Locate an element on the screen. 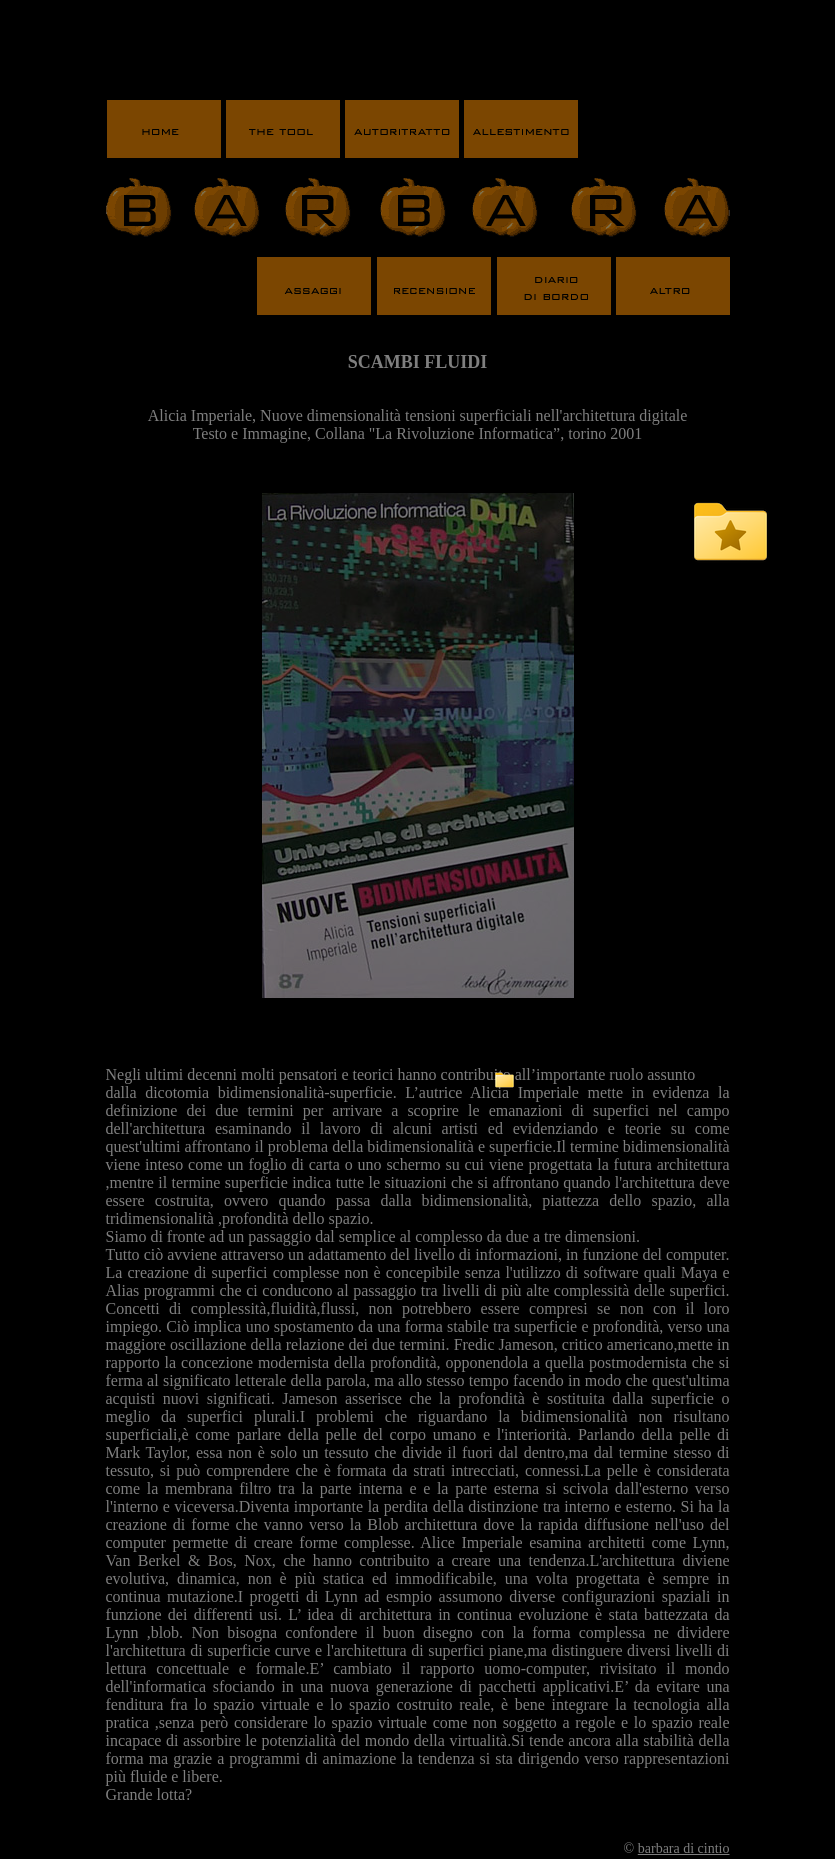 The image size is (835, 1859). open folder to view contents is located at coordinates (504, 1080).